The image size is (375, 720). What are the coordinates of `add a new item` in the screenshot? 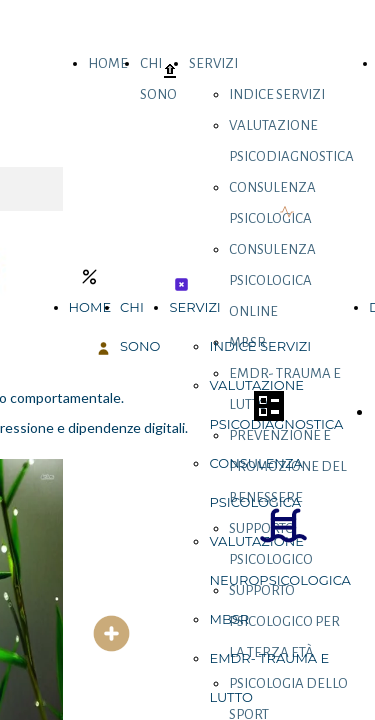 It's located at (111, 633).